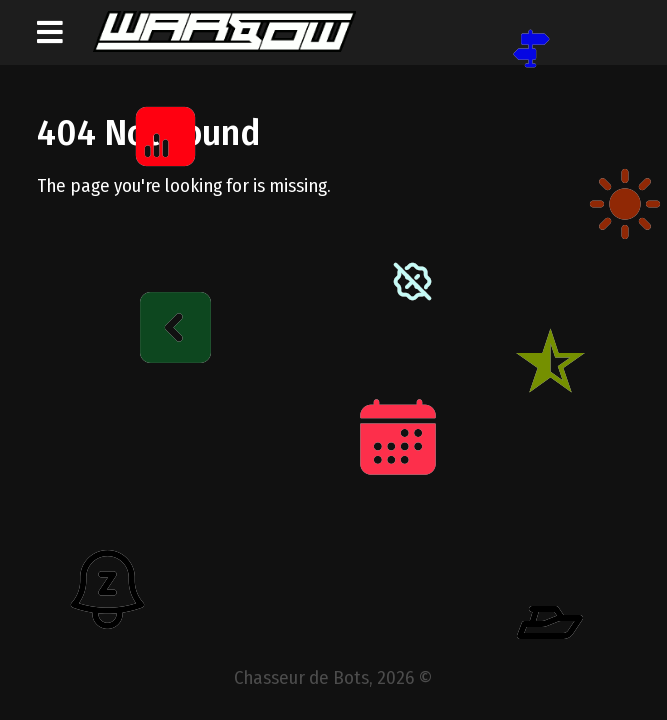 This screenshot has height=720, width=667. What do you see at coordinates (107, 589) in the screenshot?
I see `snooze notifications temporarily` at bounding box center [107, 589].